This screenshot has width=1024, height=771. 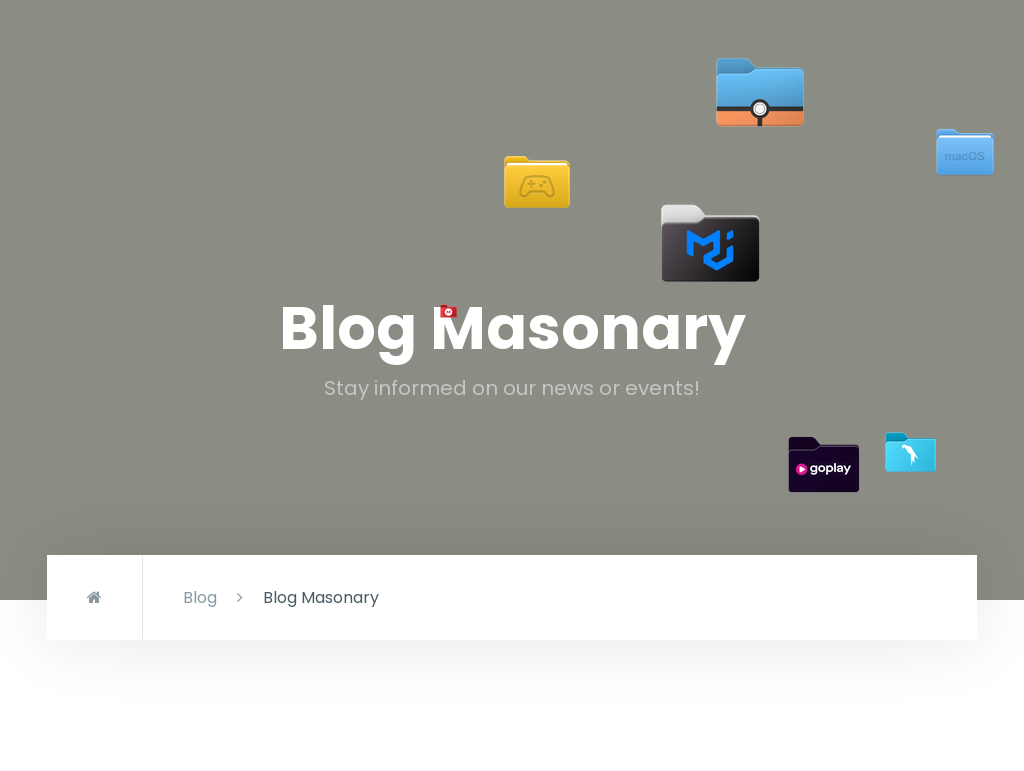 What do you see at coordinates (537, 182) in the screenshot?
I see `open your games folder` at bounding box center [537, 182].